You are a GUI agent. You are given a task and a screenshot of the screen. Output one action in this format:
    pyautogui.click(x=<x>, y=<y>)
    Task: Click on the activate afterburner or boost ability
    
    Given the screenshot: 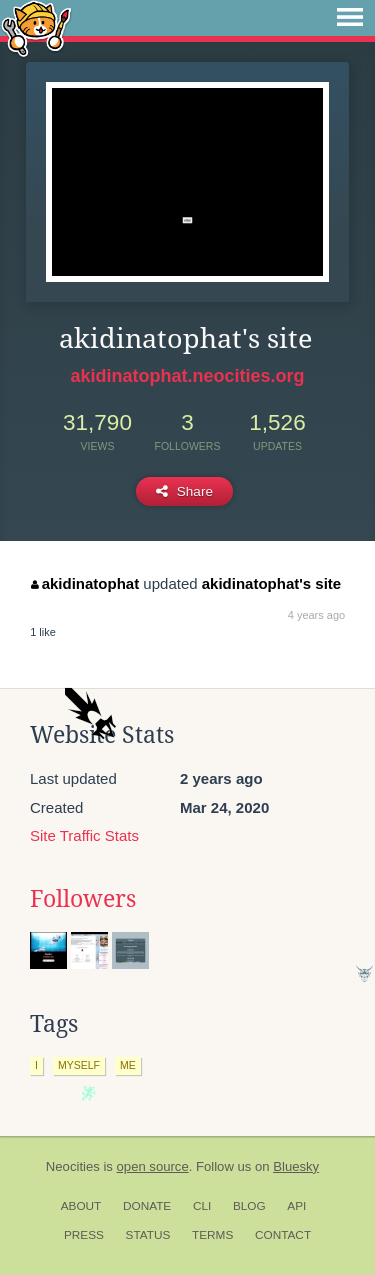 What is the action you would take?
    pyautogui.click(x=91, y=714)
    